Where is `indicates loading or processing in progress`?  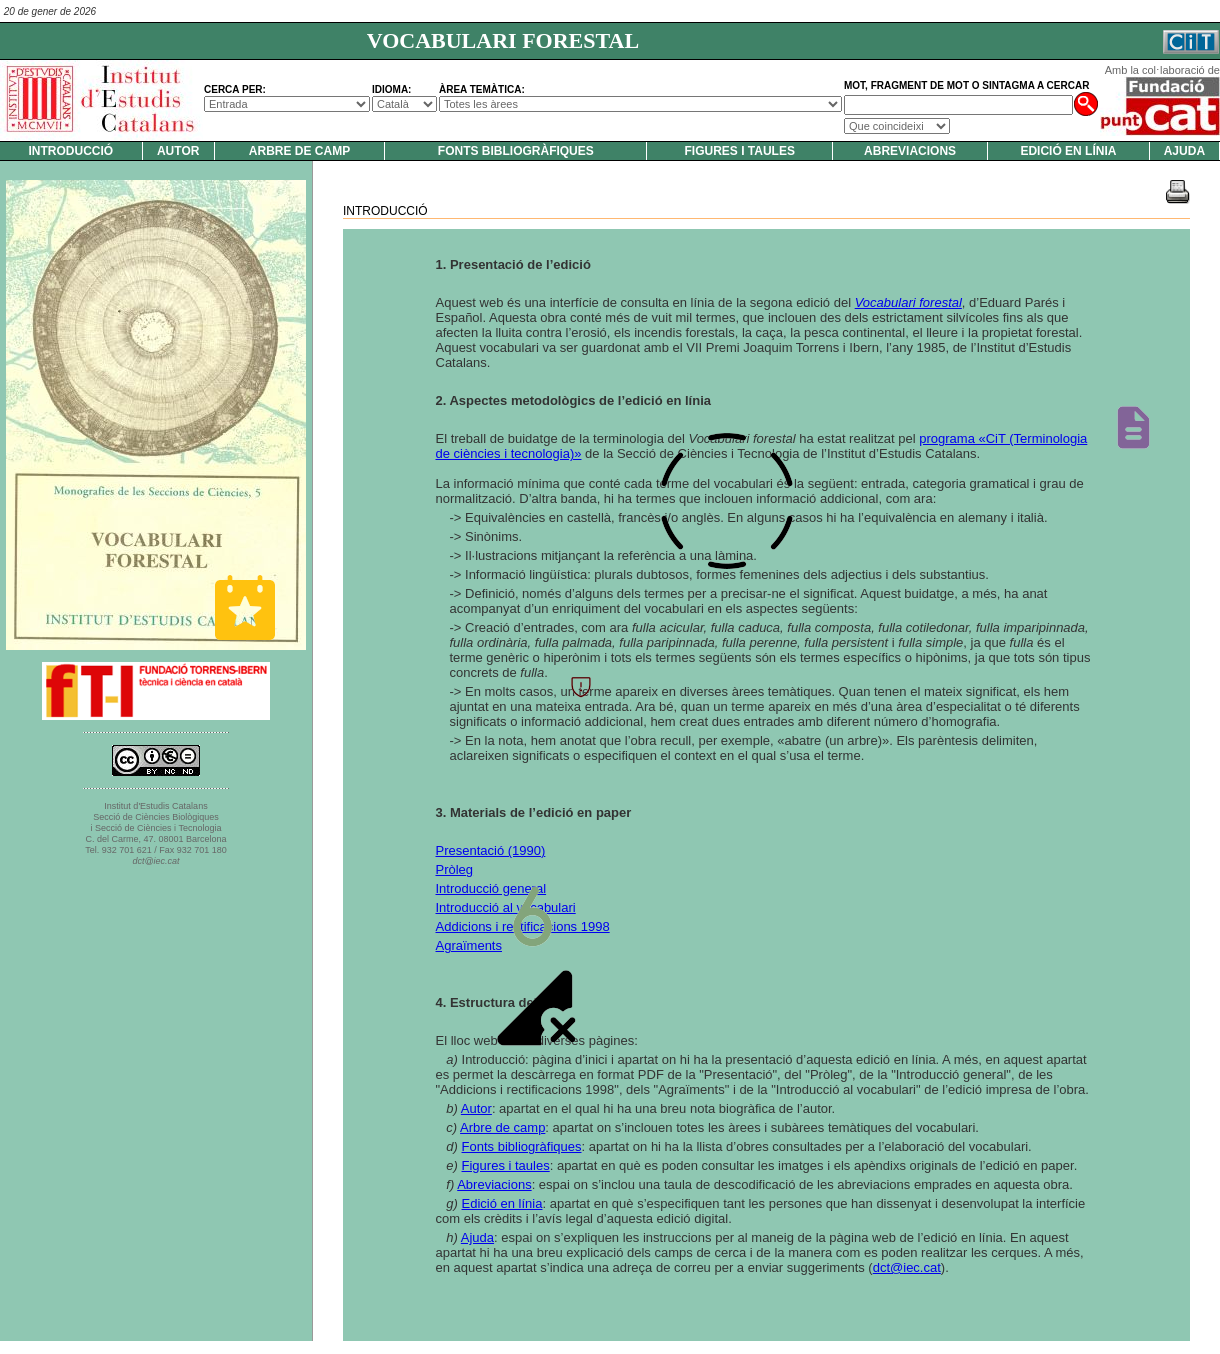 indicates loading or processing in progress is located at coordinates (727, 501).